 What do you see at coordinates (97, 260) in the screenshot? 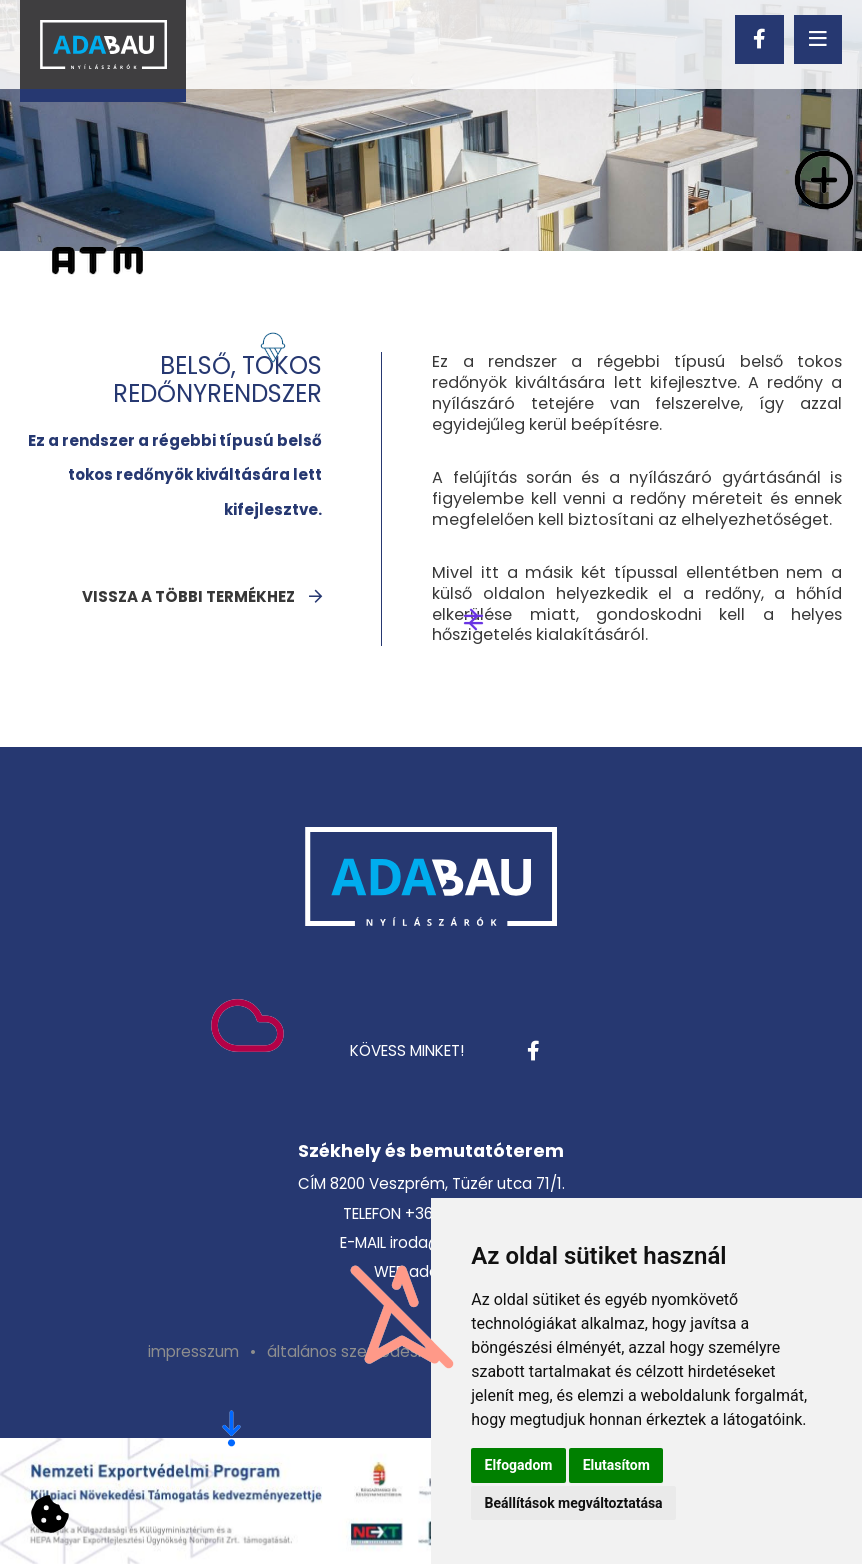
I see `find nearby ATM locations` at bounding box center [97, 260].